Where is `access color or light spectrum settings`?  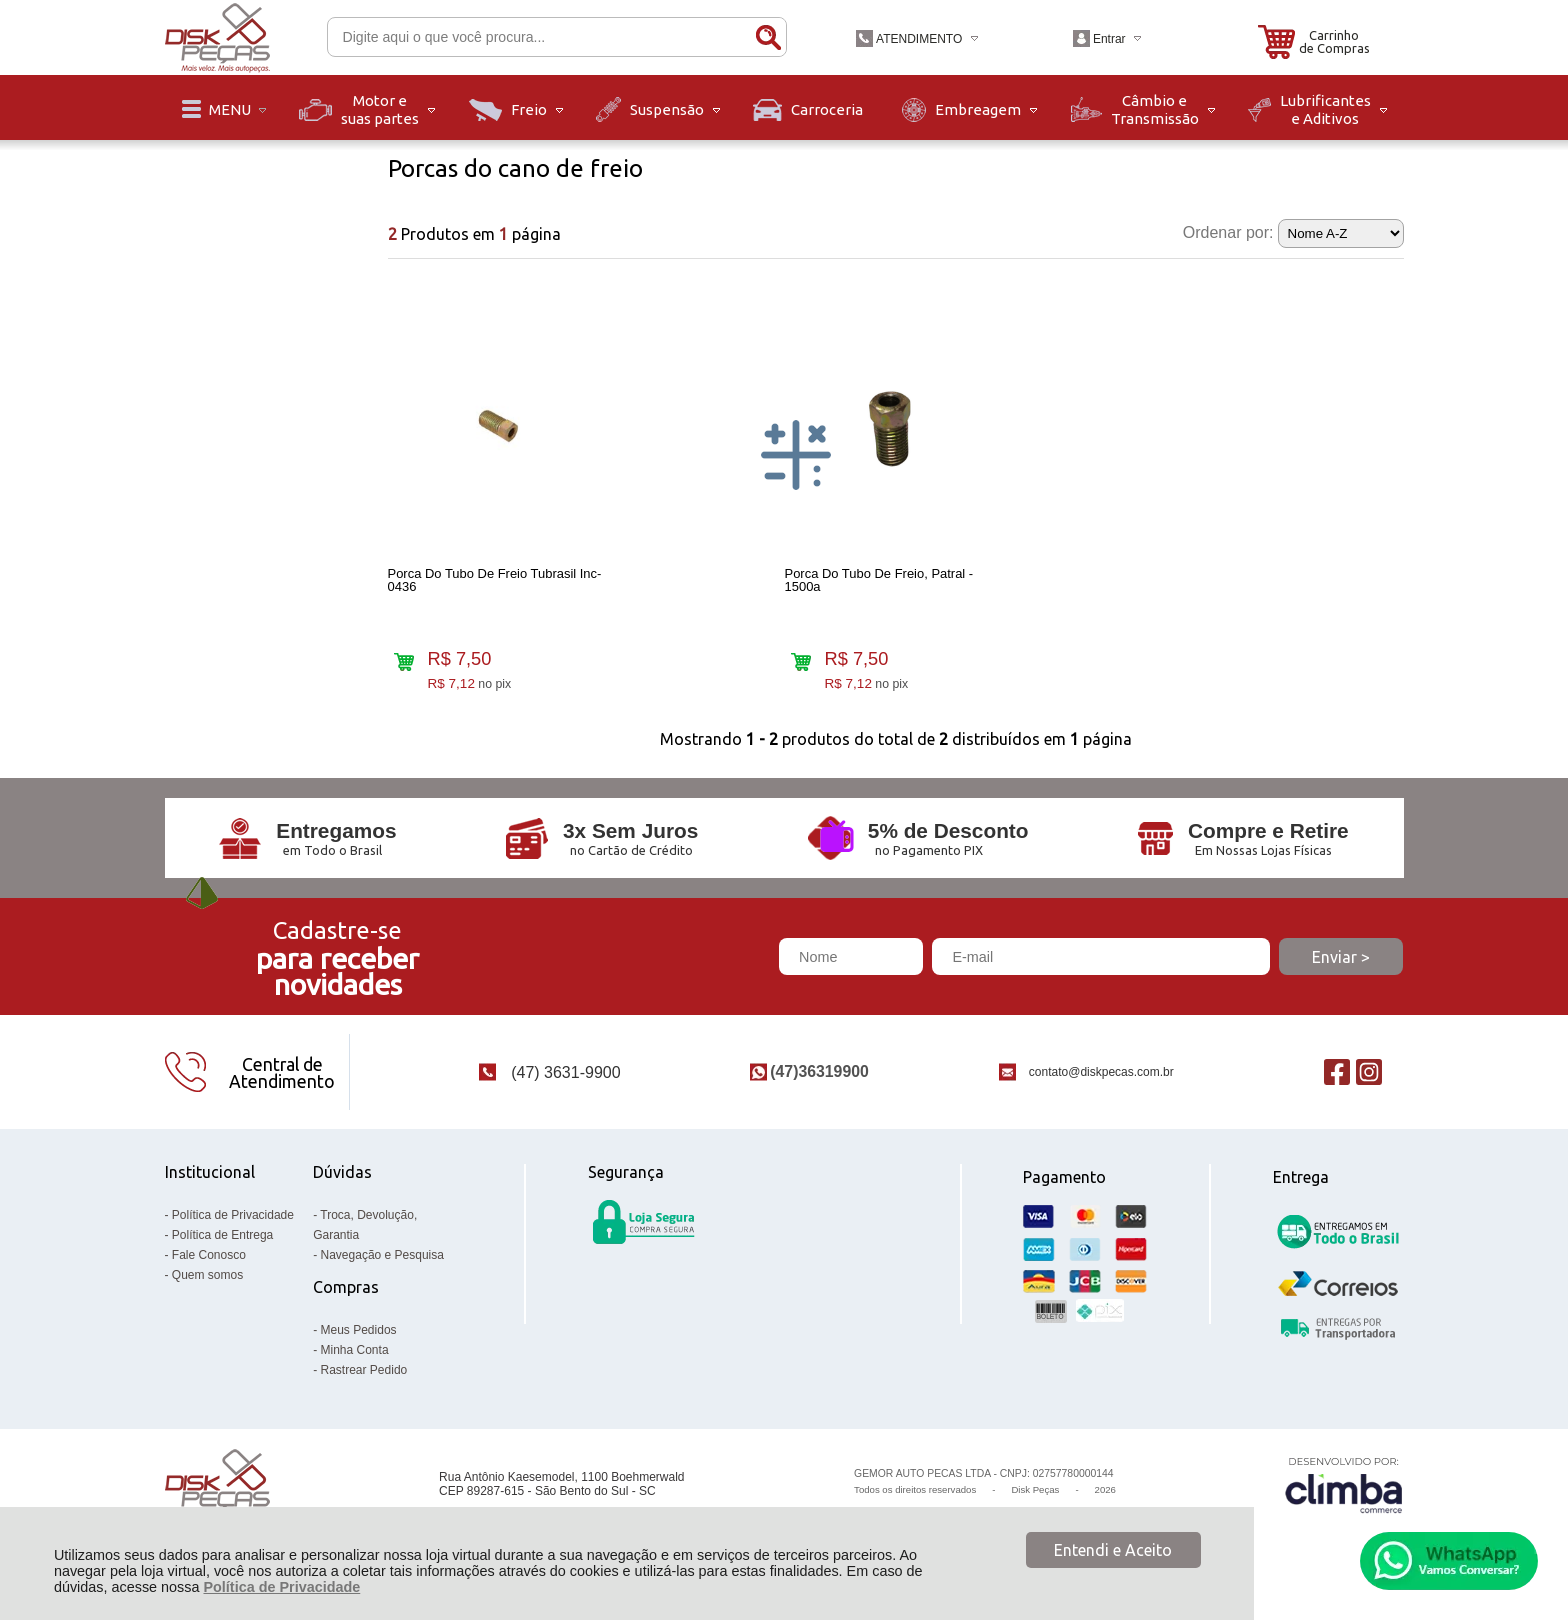 access color or light spectrum settings is located at coordinates (202, 893).